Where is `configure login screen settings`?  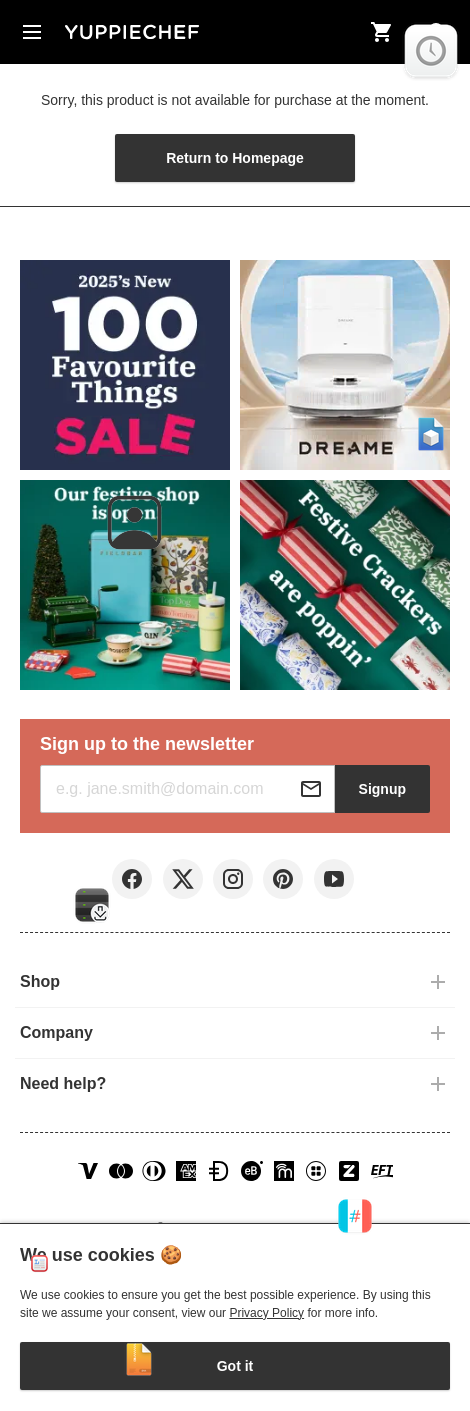 configure login screen settings is located at coordinates (134, 522).